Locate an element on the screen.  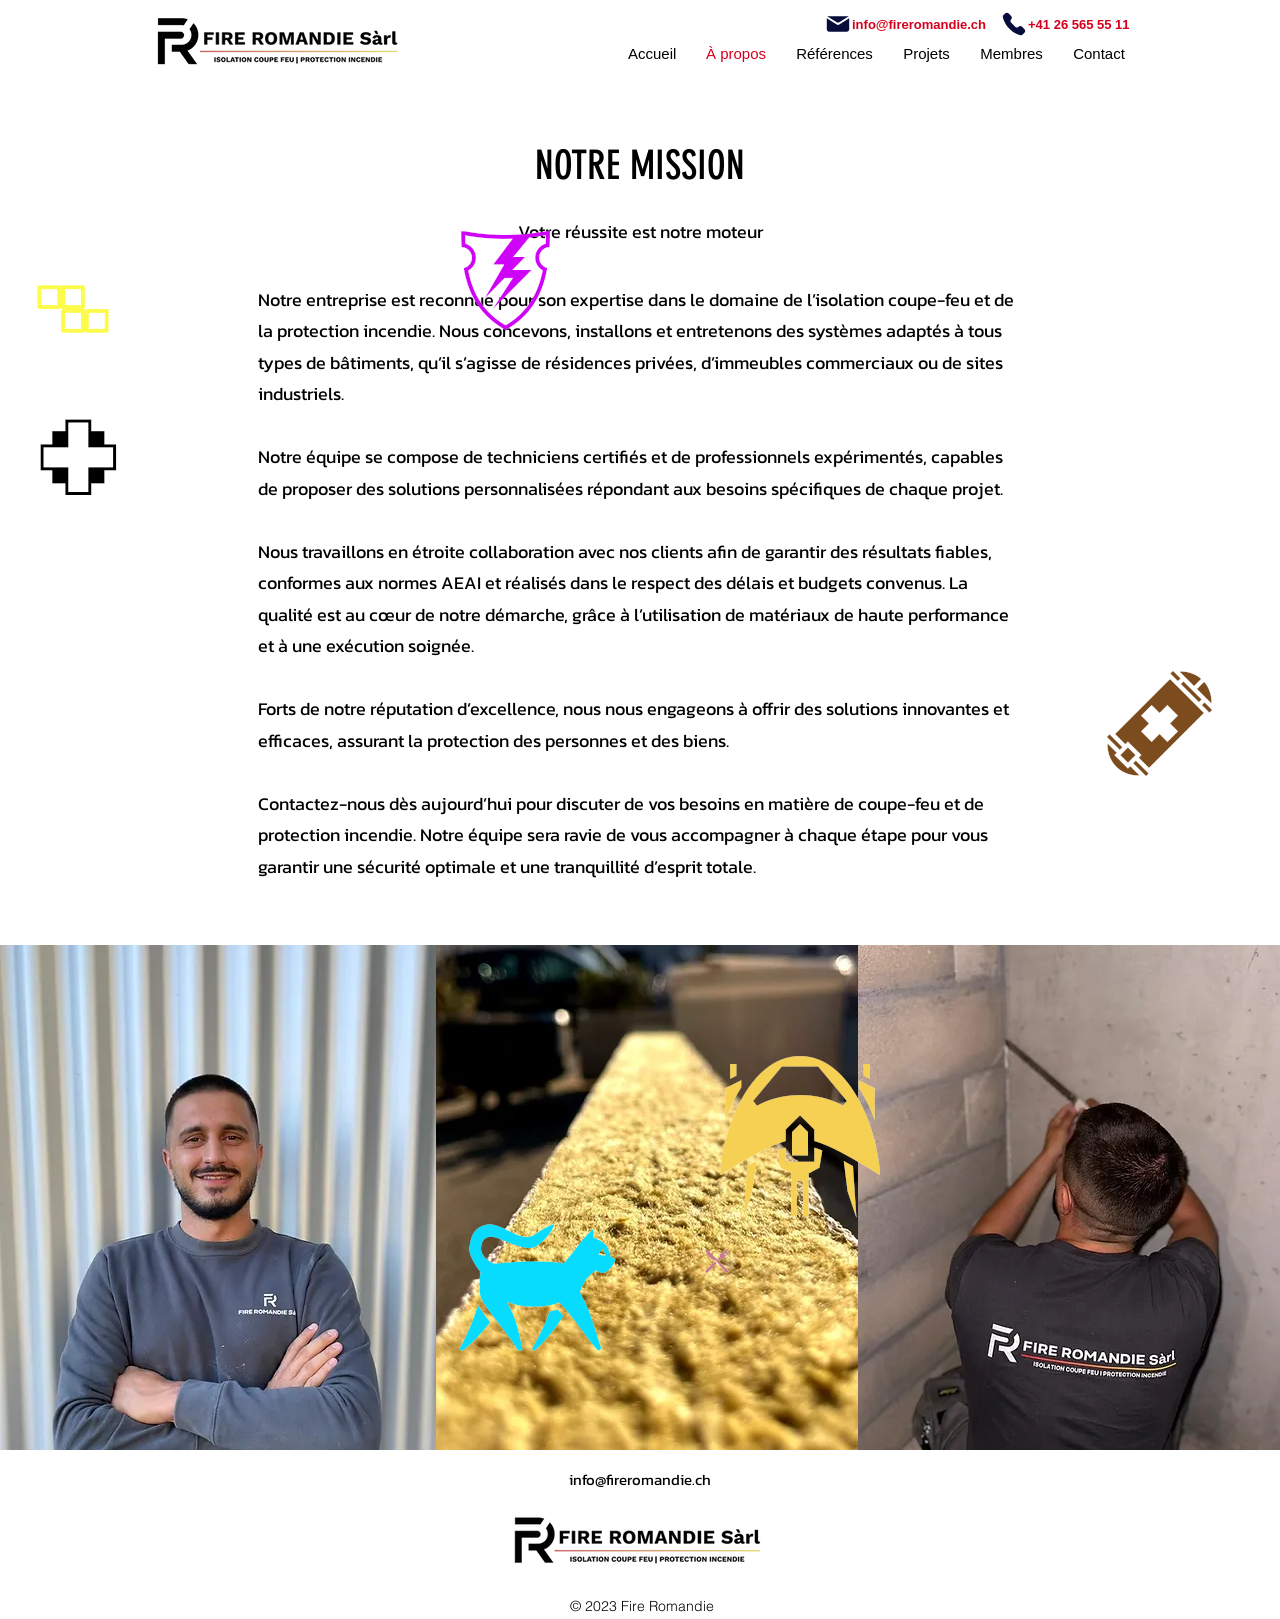
indicates a cat or pet-related category is located at coordinates (537, 1287).